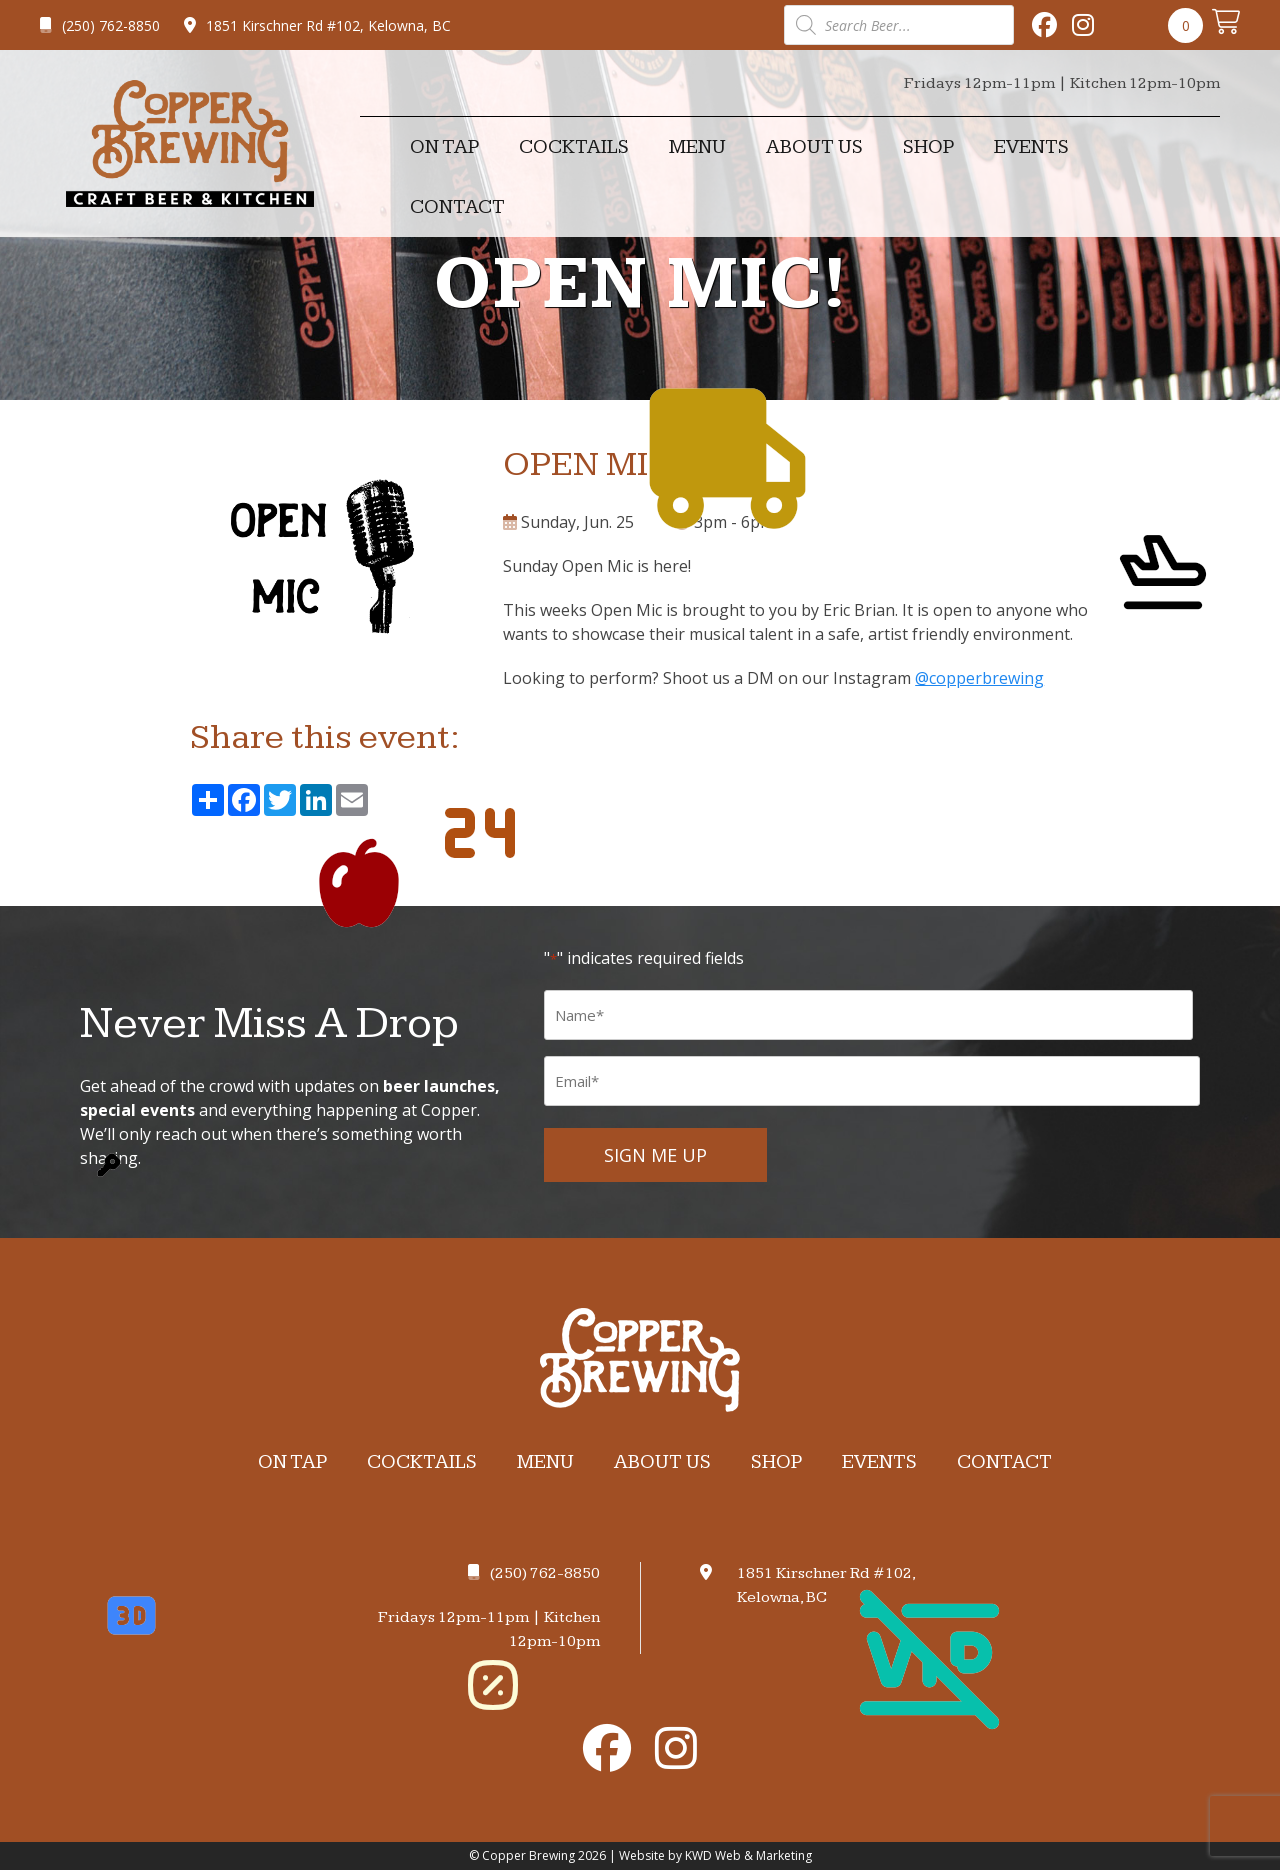 Image resolution: width=1280 pixels, height=1870 pixels. What do you see at coordinates (929, 1659) in the screenshot?
I see `vip status is currently inactive or disabled` at bounding box center [929, 1659].